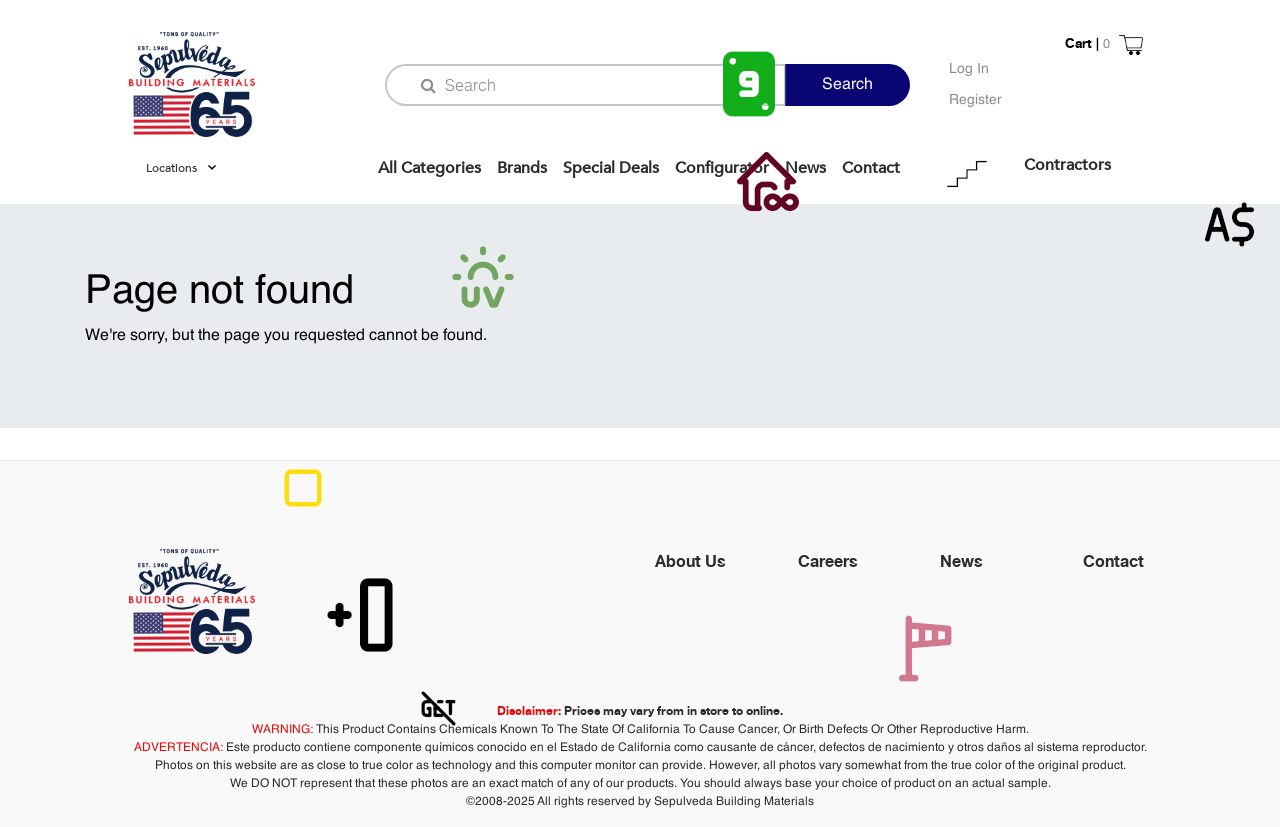  What do you see at coordinates (360, 615) in the screenshot?
I see `insert a new column to the left` at bounding box center [360, 615].